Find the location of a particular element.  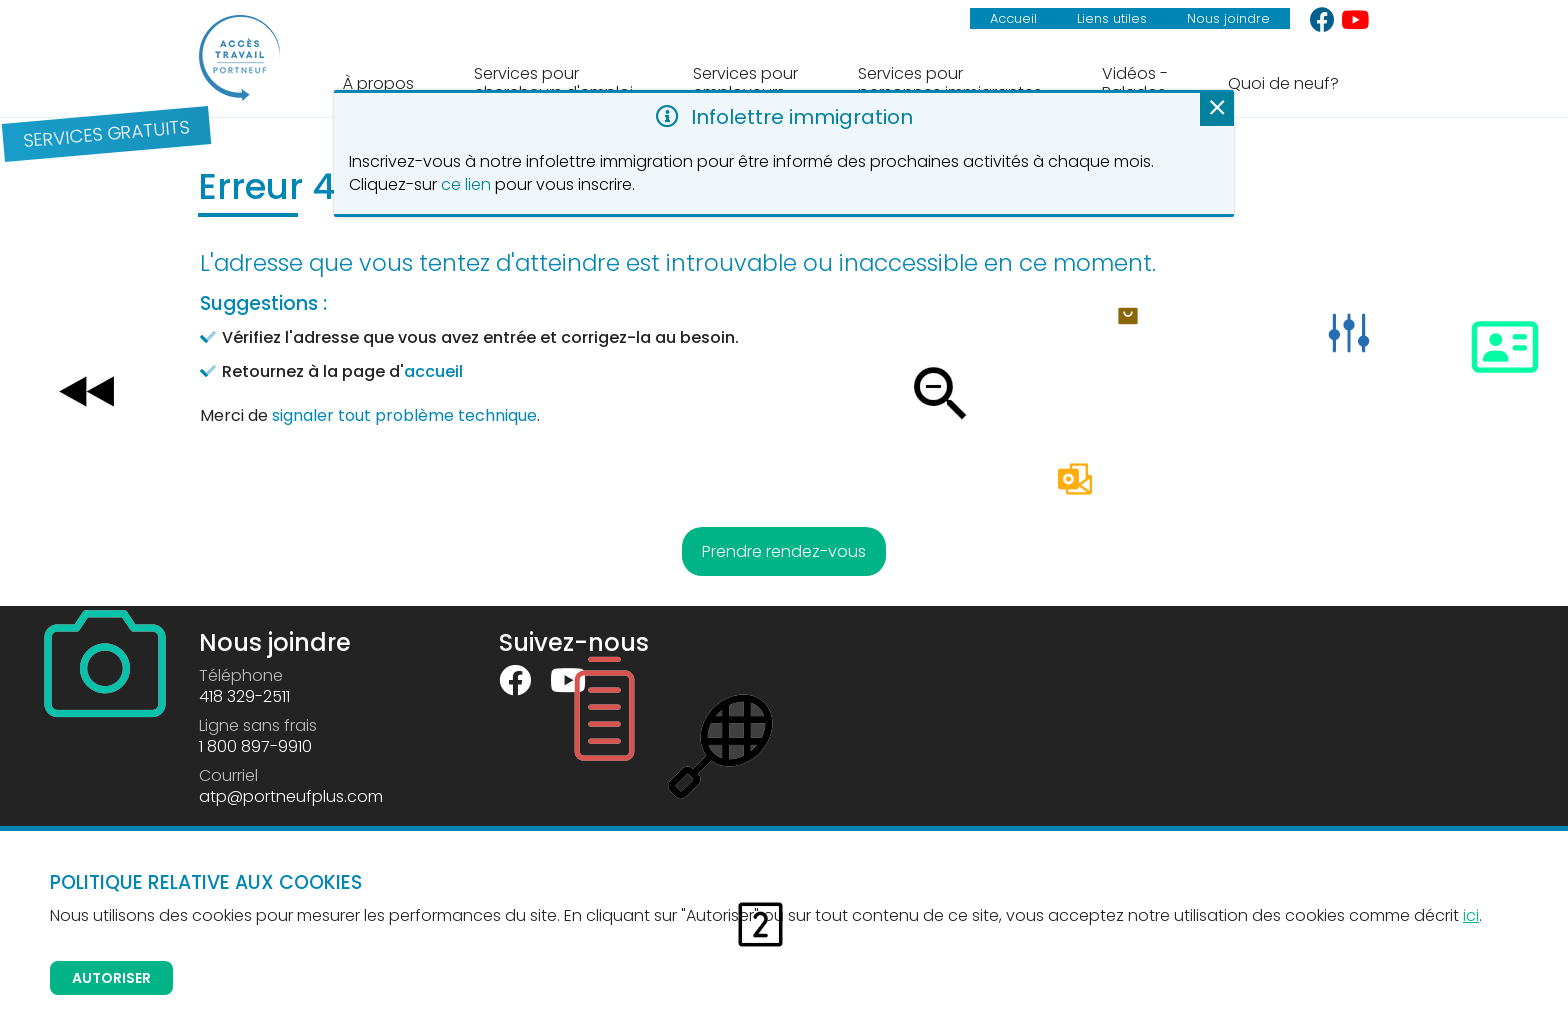

zoom out to see more of the view is located at coordinates (941, 394).